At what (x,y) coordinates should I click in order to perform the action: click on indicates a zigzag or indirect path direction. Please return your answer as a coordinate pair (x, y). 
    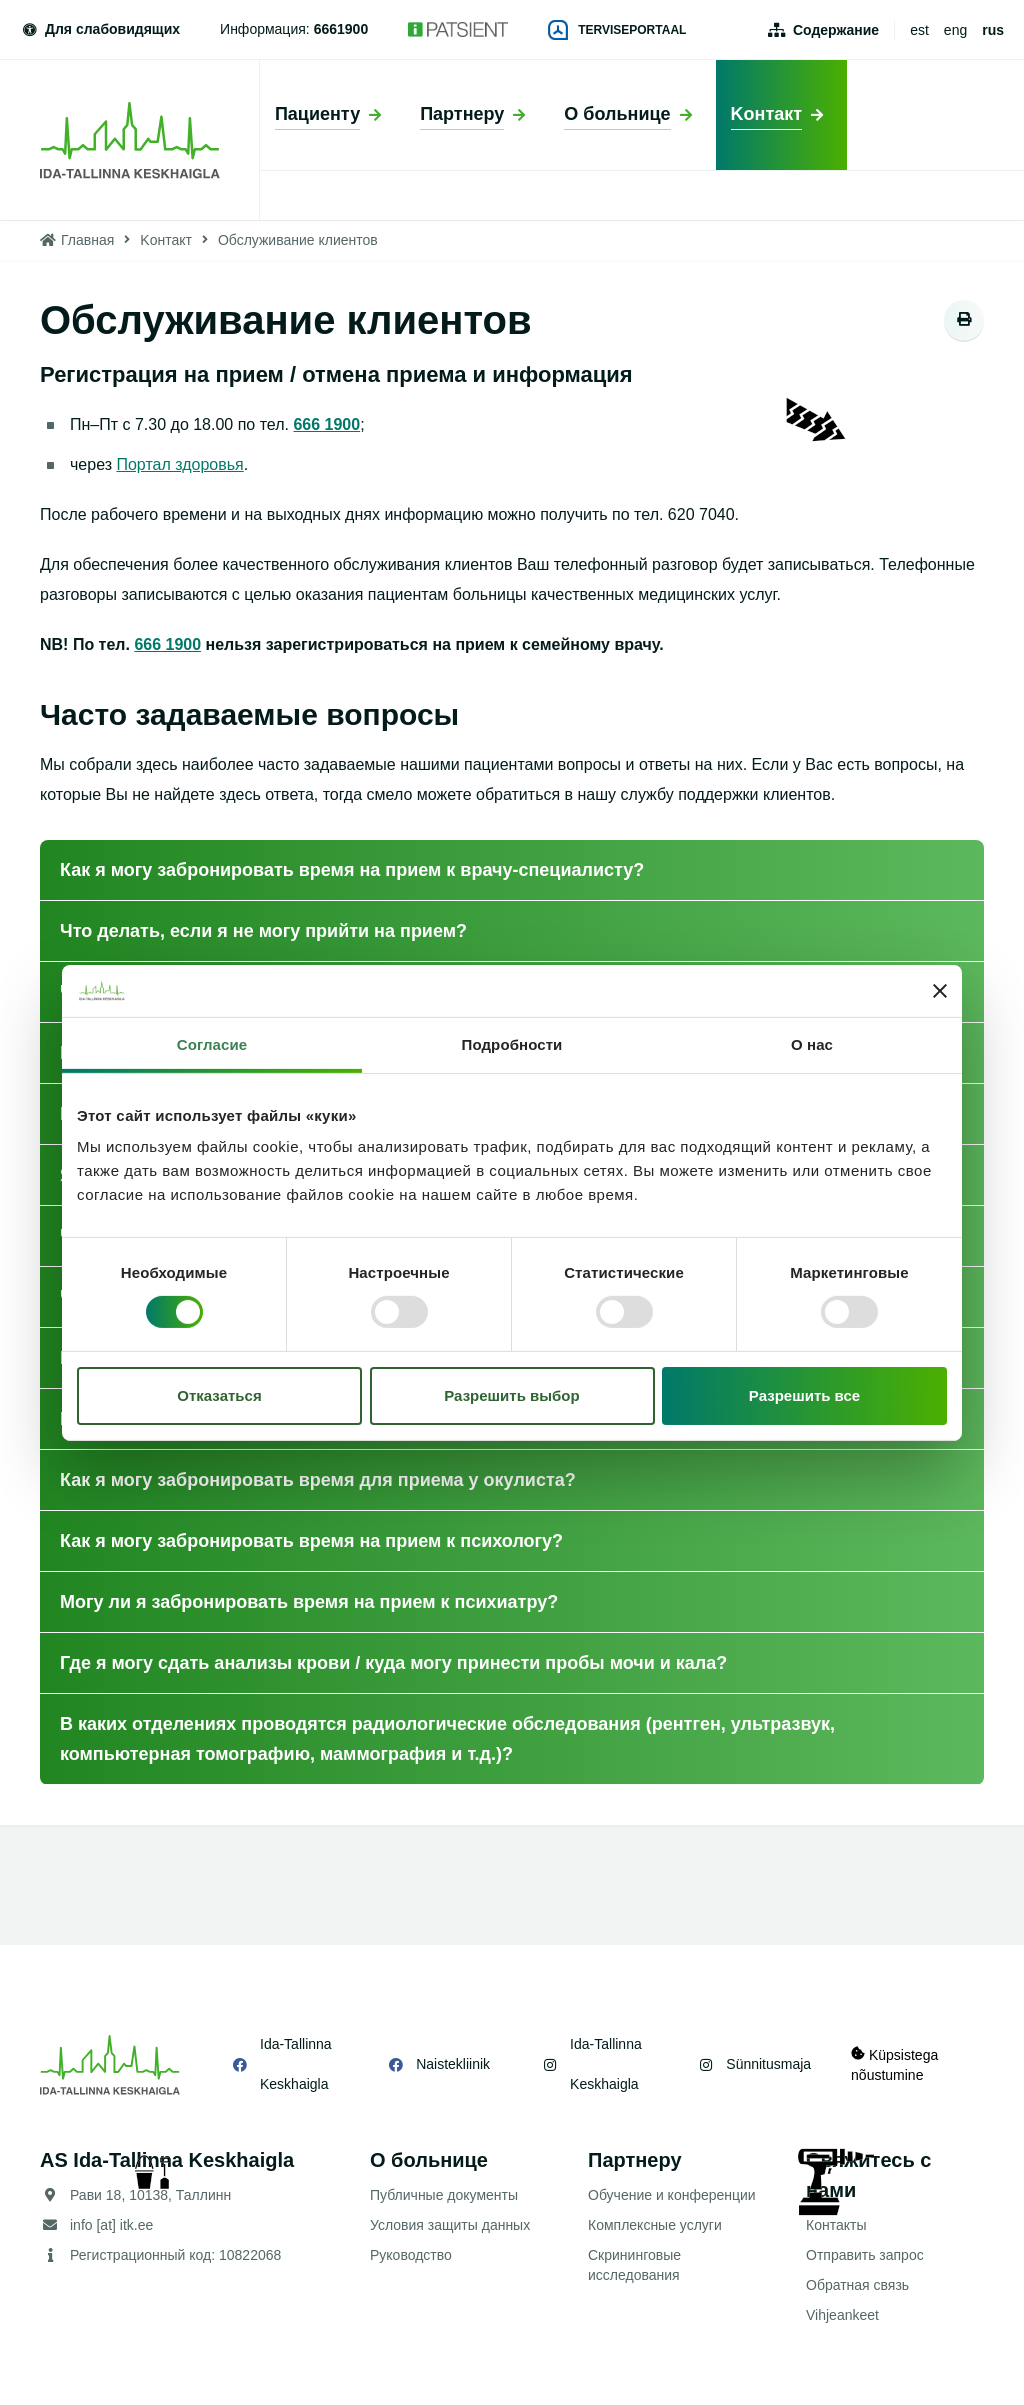
    Looking at the image, I should click on (816, 421).